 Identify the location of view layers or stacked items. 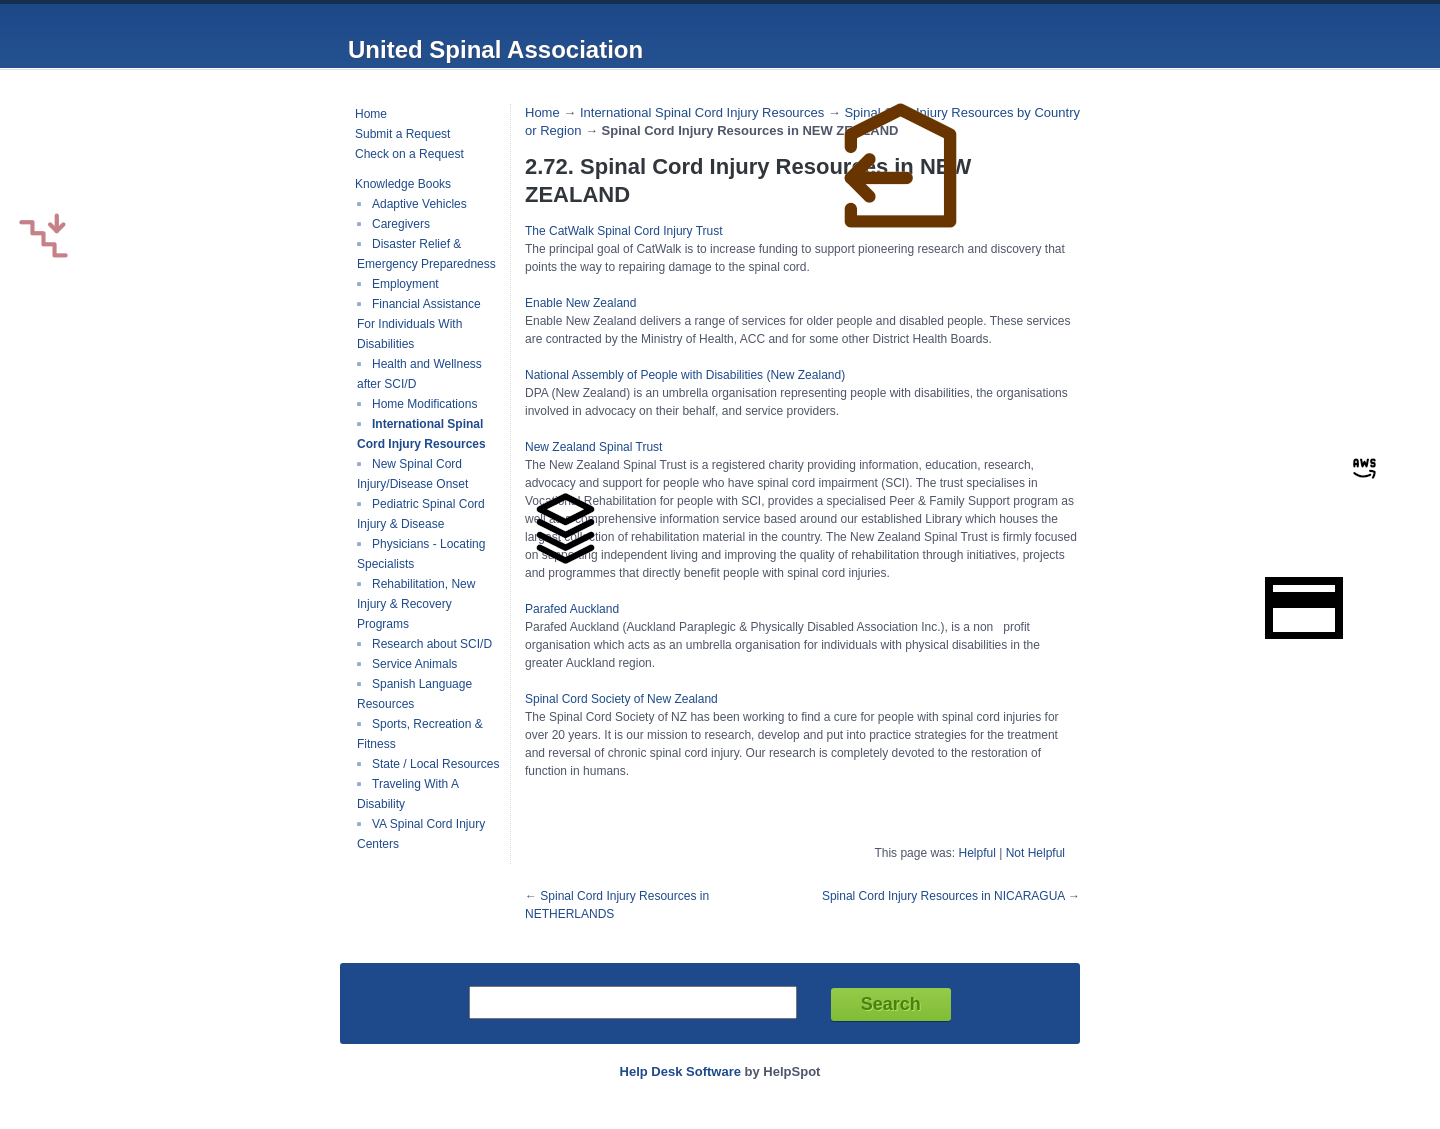
(565, 528).